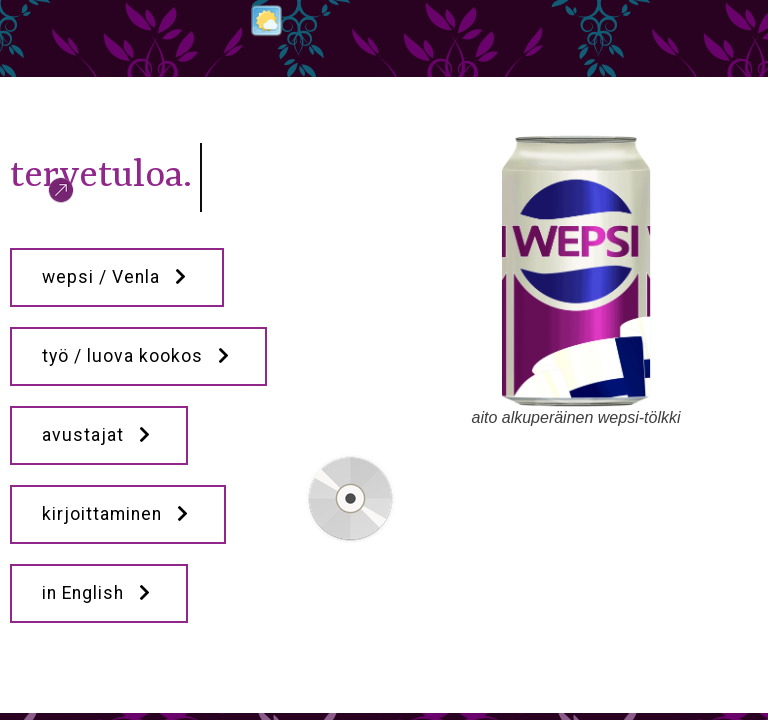 This screenshot has height=720, width=768. I want to click on access CD/DVD drive or optical media, so click(350, 498).